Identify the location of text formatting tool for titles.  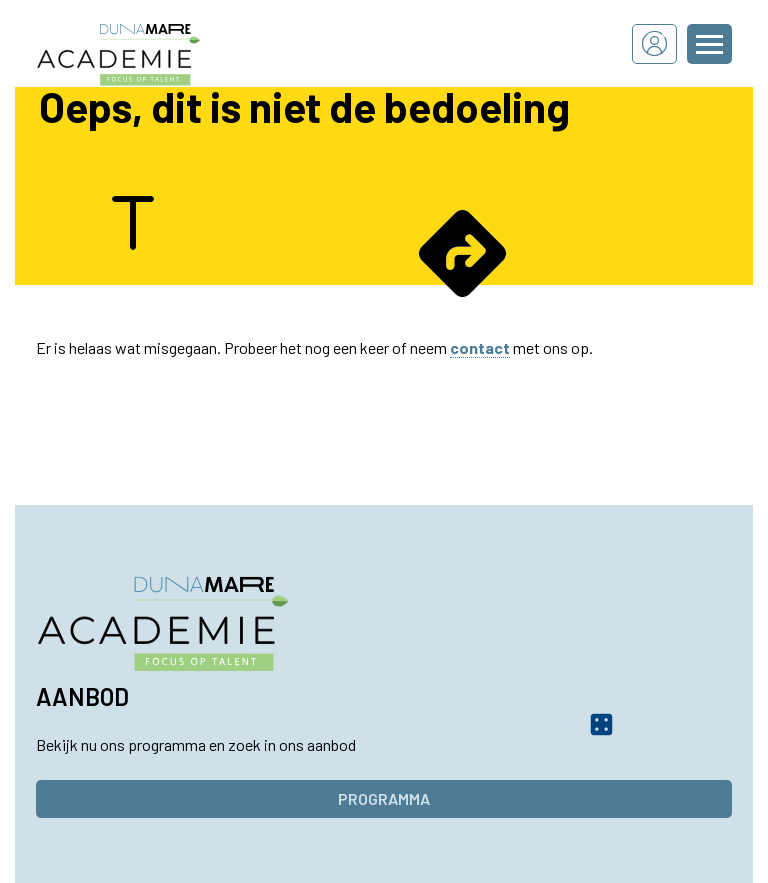
(133, 223).